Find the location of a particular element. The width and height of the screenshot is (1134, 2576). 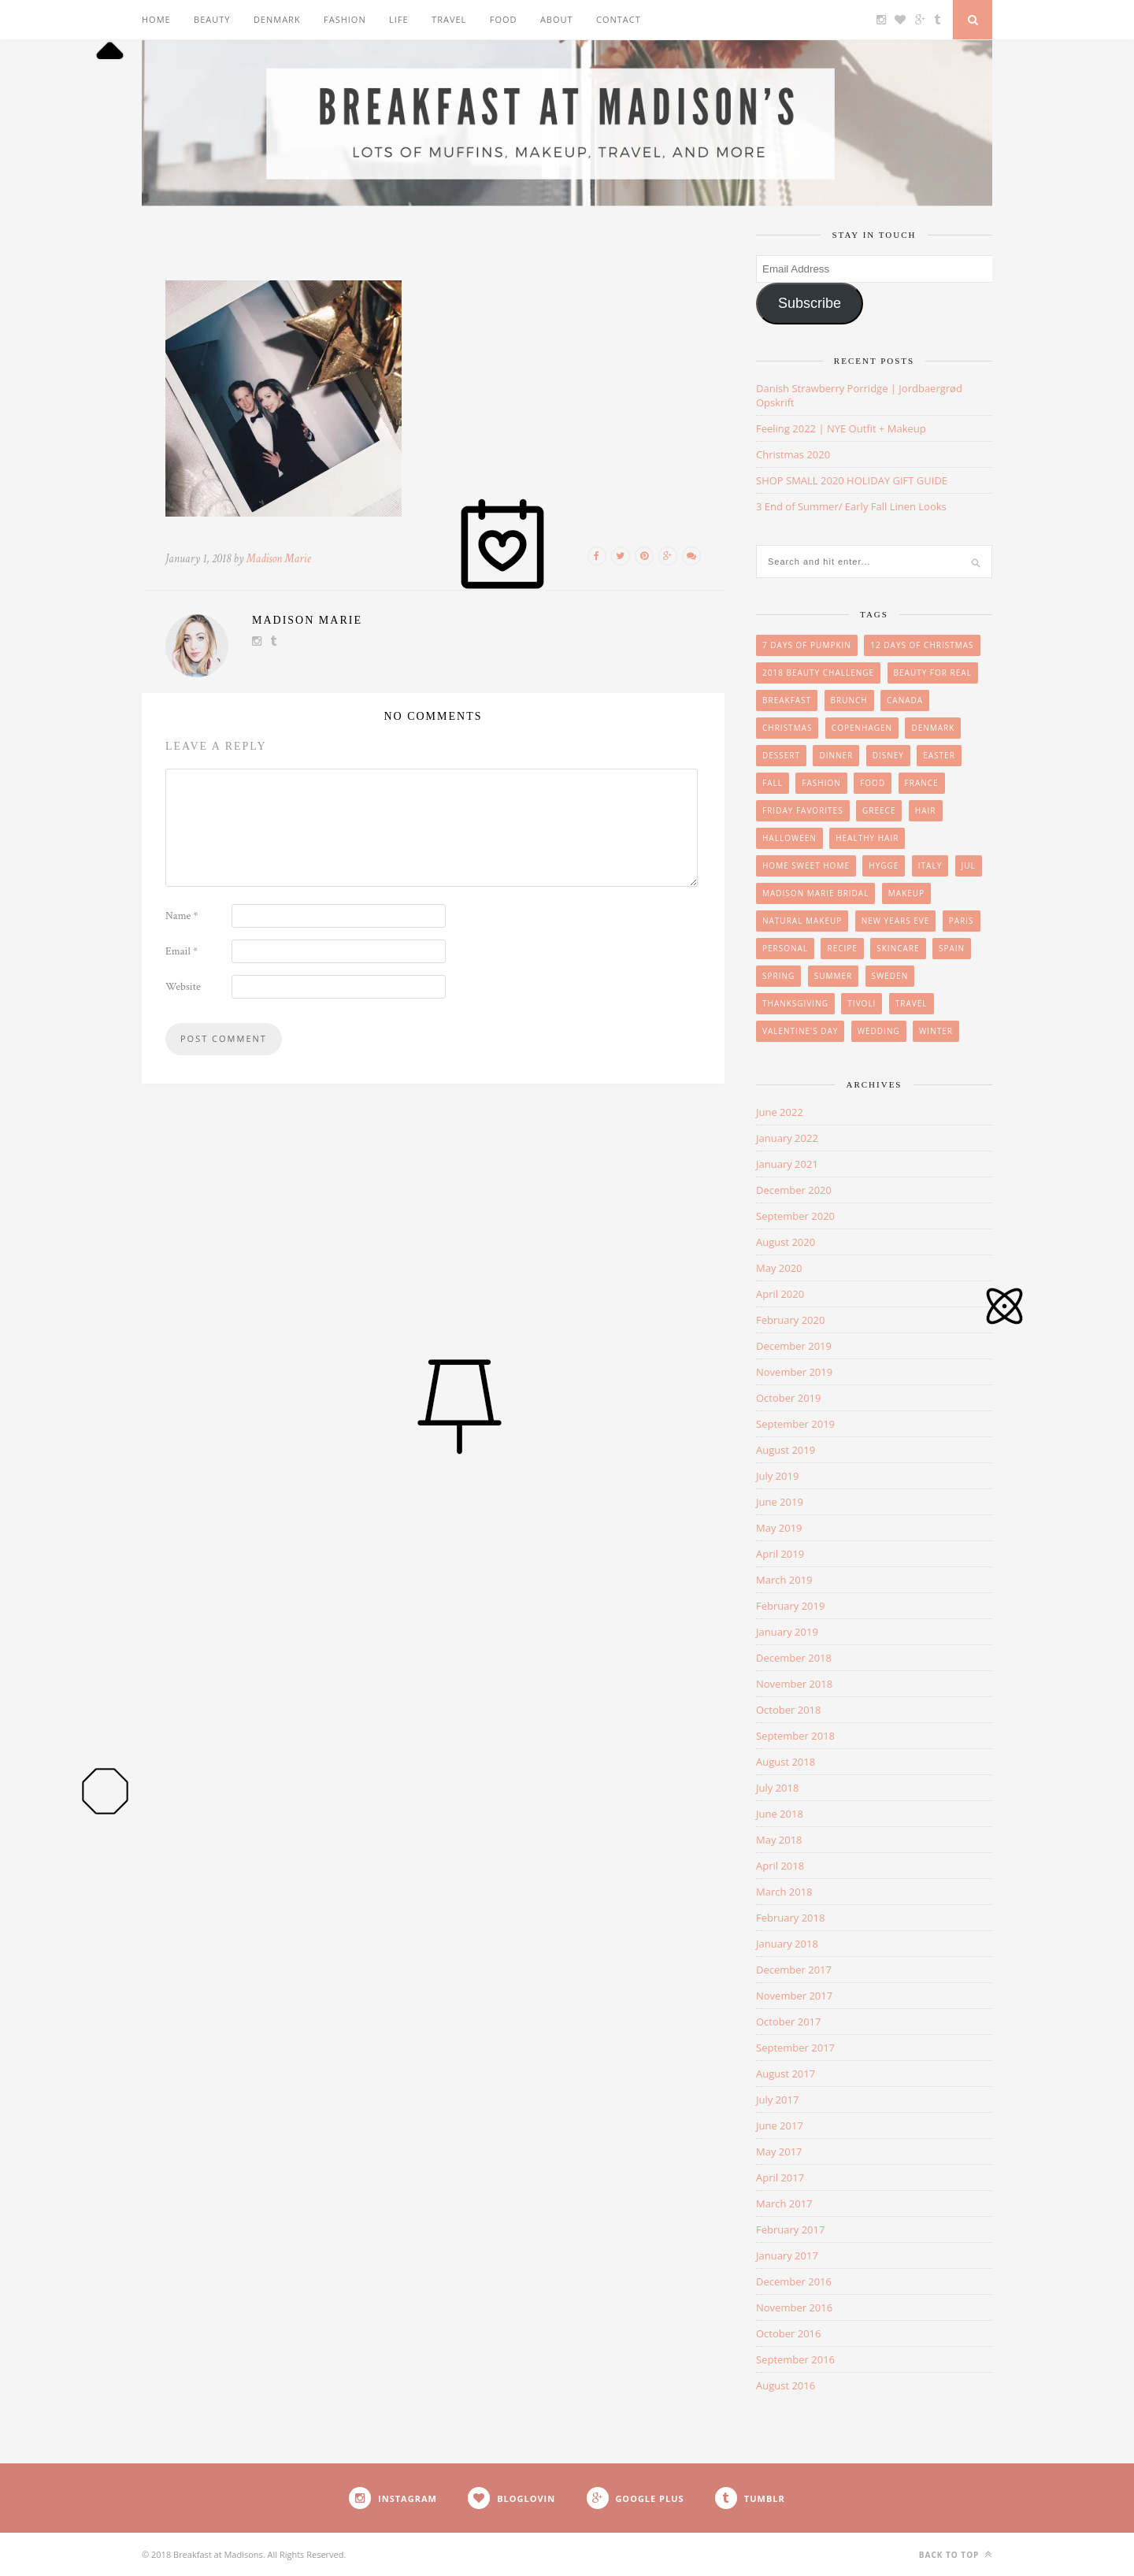

pin an item to keep it visible is located at coordinates (459, 1401).